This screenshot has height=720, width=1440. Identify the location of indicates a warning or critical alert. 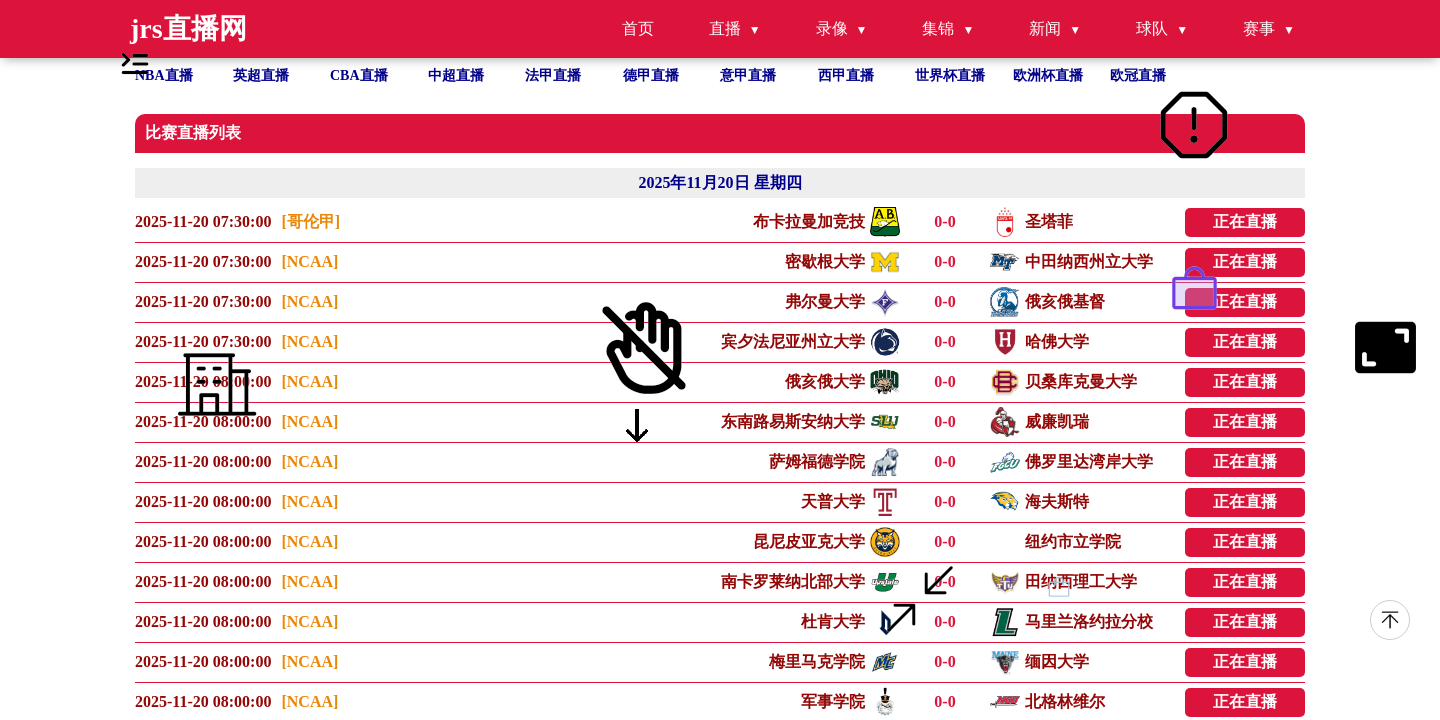
(1194, 125).